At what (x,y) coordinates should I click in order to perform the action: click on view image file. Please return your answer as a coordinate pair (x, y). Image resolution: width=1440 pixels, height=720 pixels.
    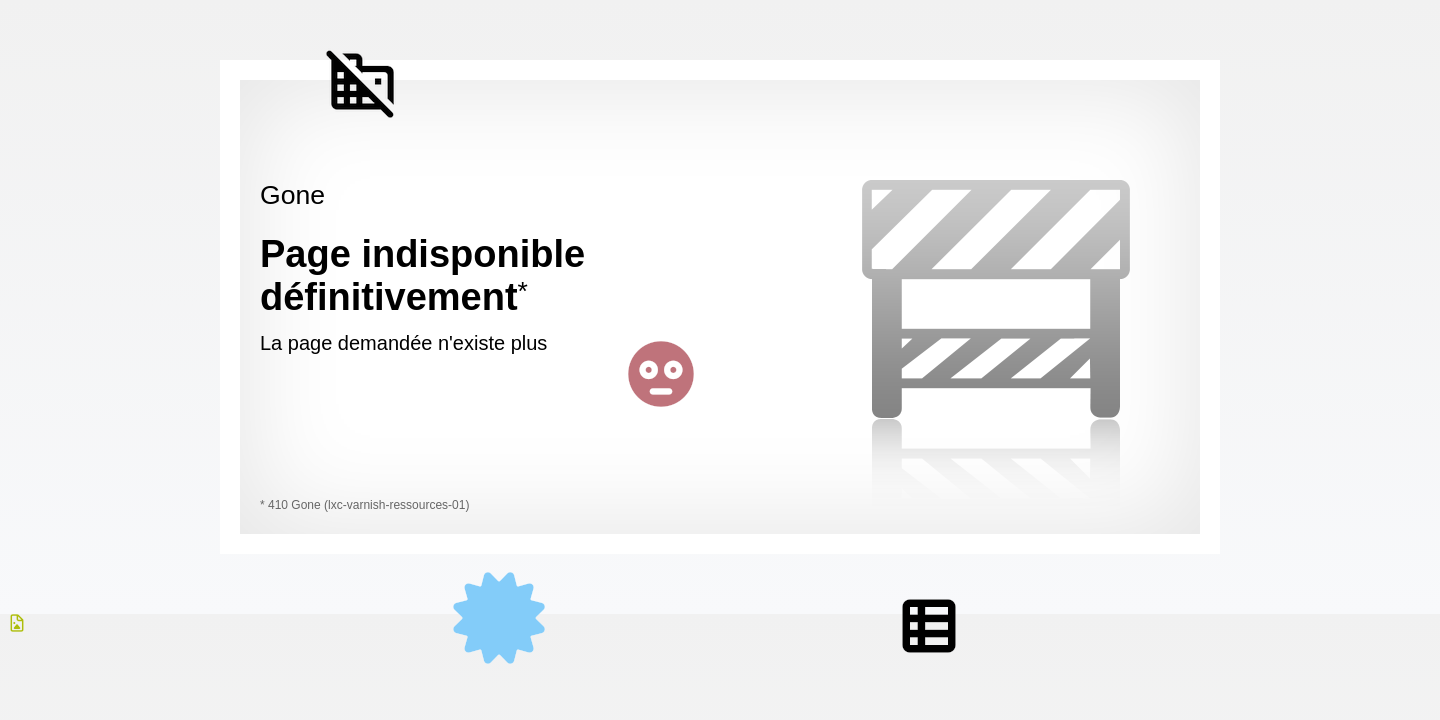
    Looking at the image, I should click on (17, 623).